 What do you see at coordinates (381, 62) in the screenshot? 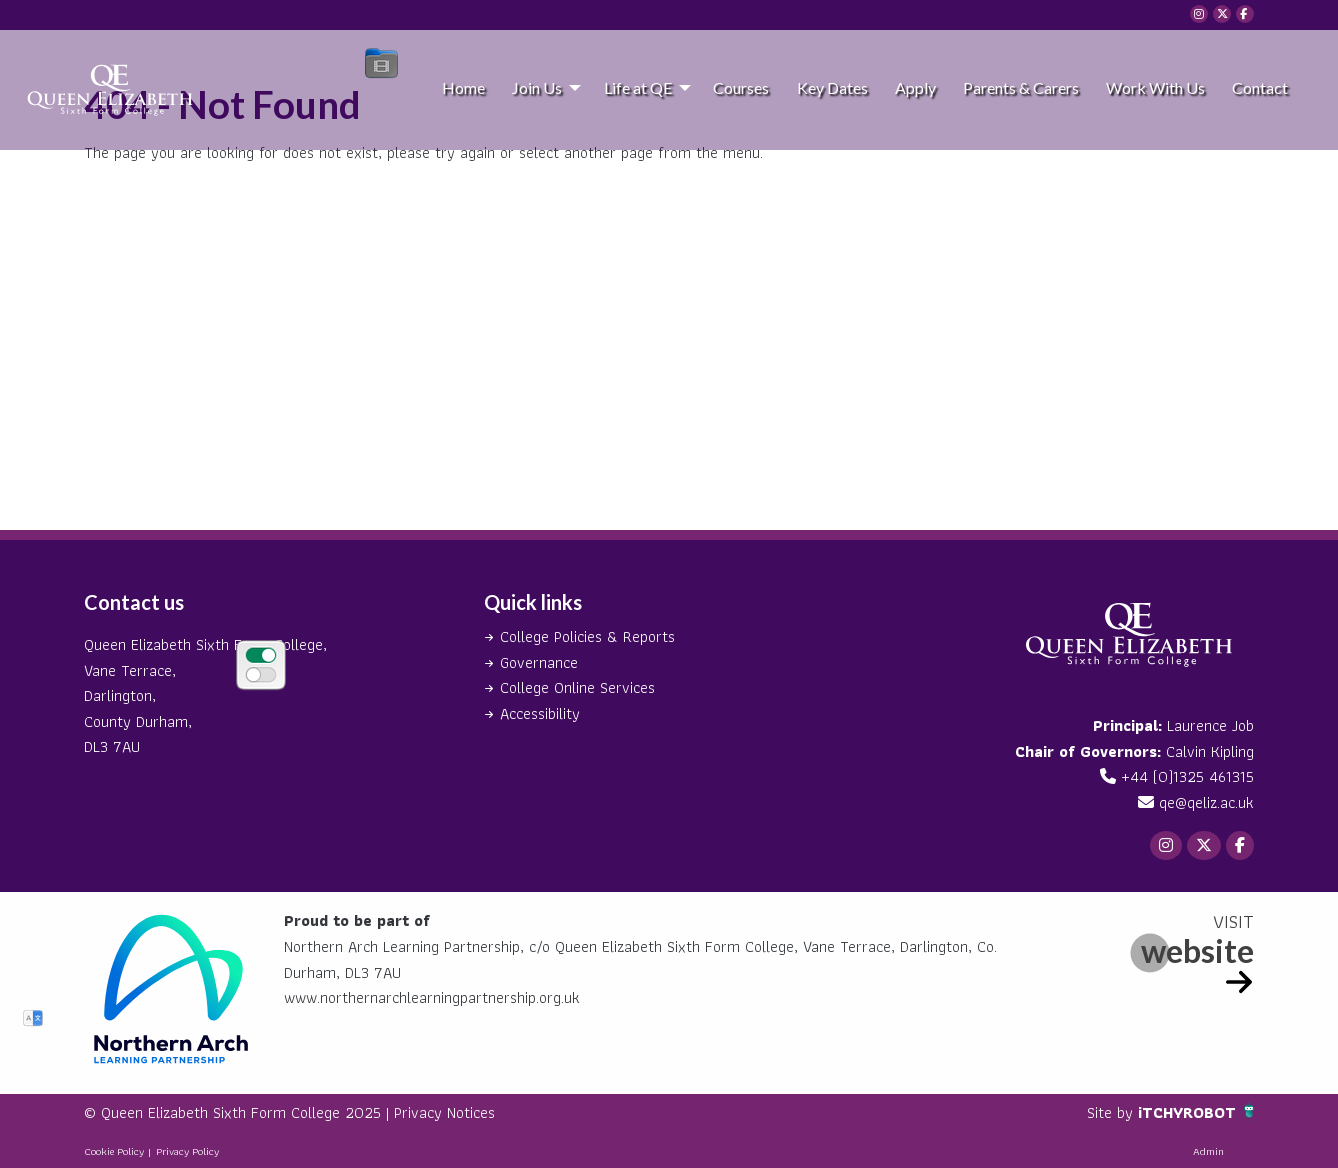
I see `open your videos folder` at bounding box center [381, 62].